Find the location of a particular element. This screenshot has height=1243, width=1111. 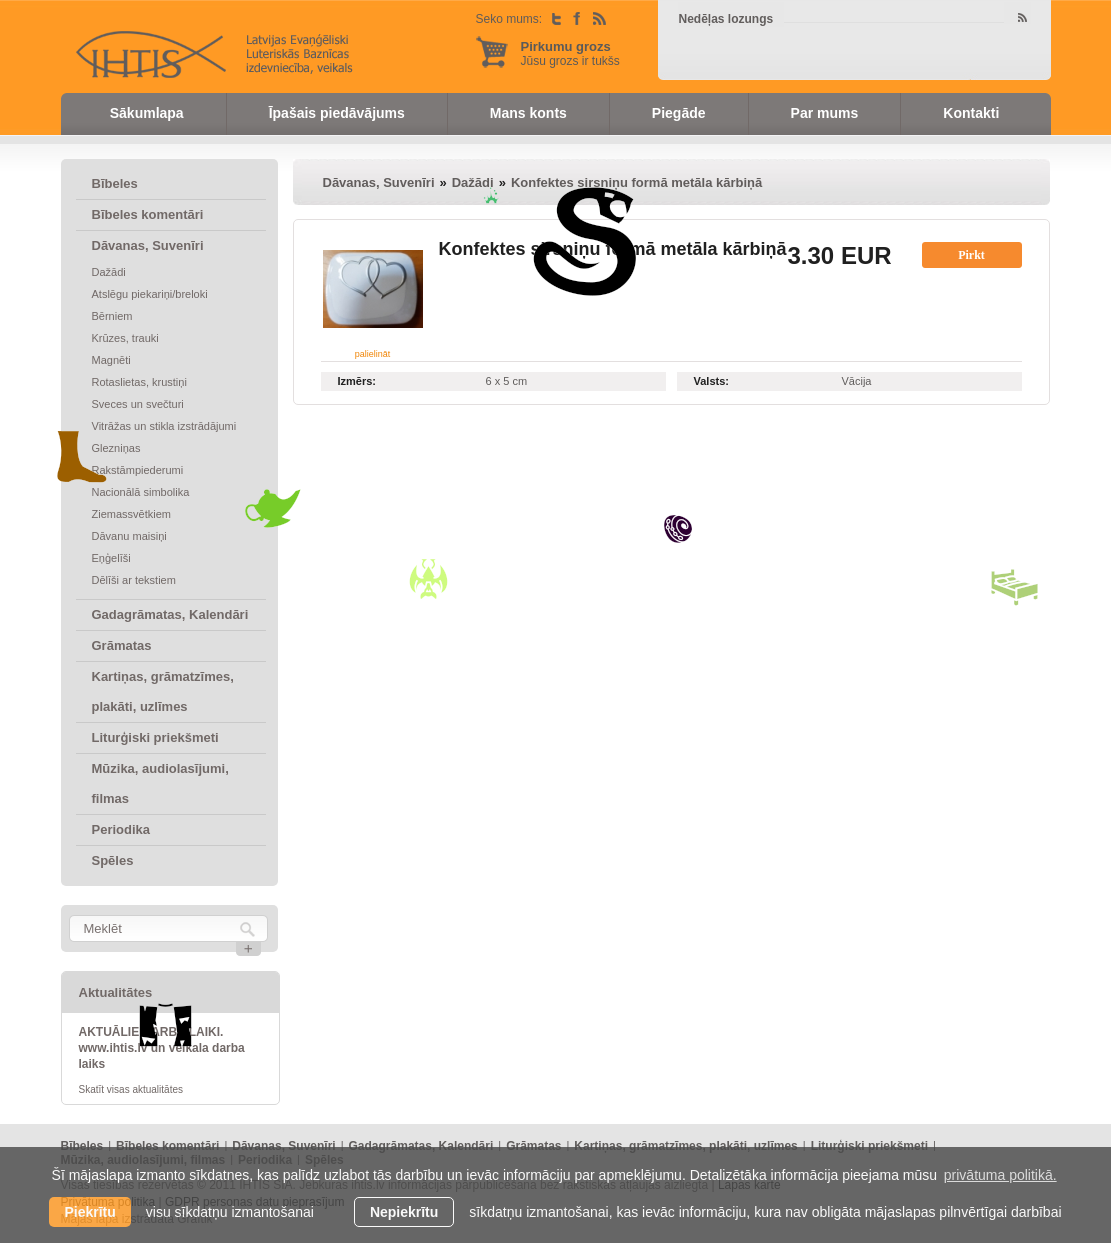

access wish or bonus features is located at coordinates (273, 509).